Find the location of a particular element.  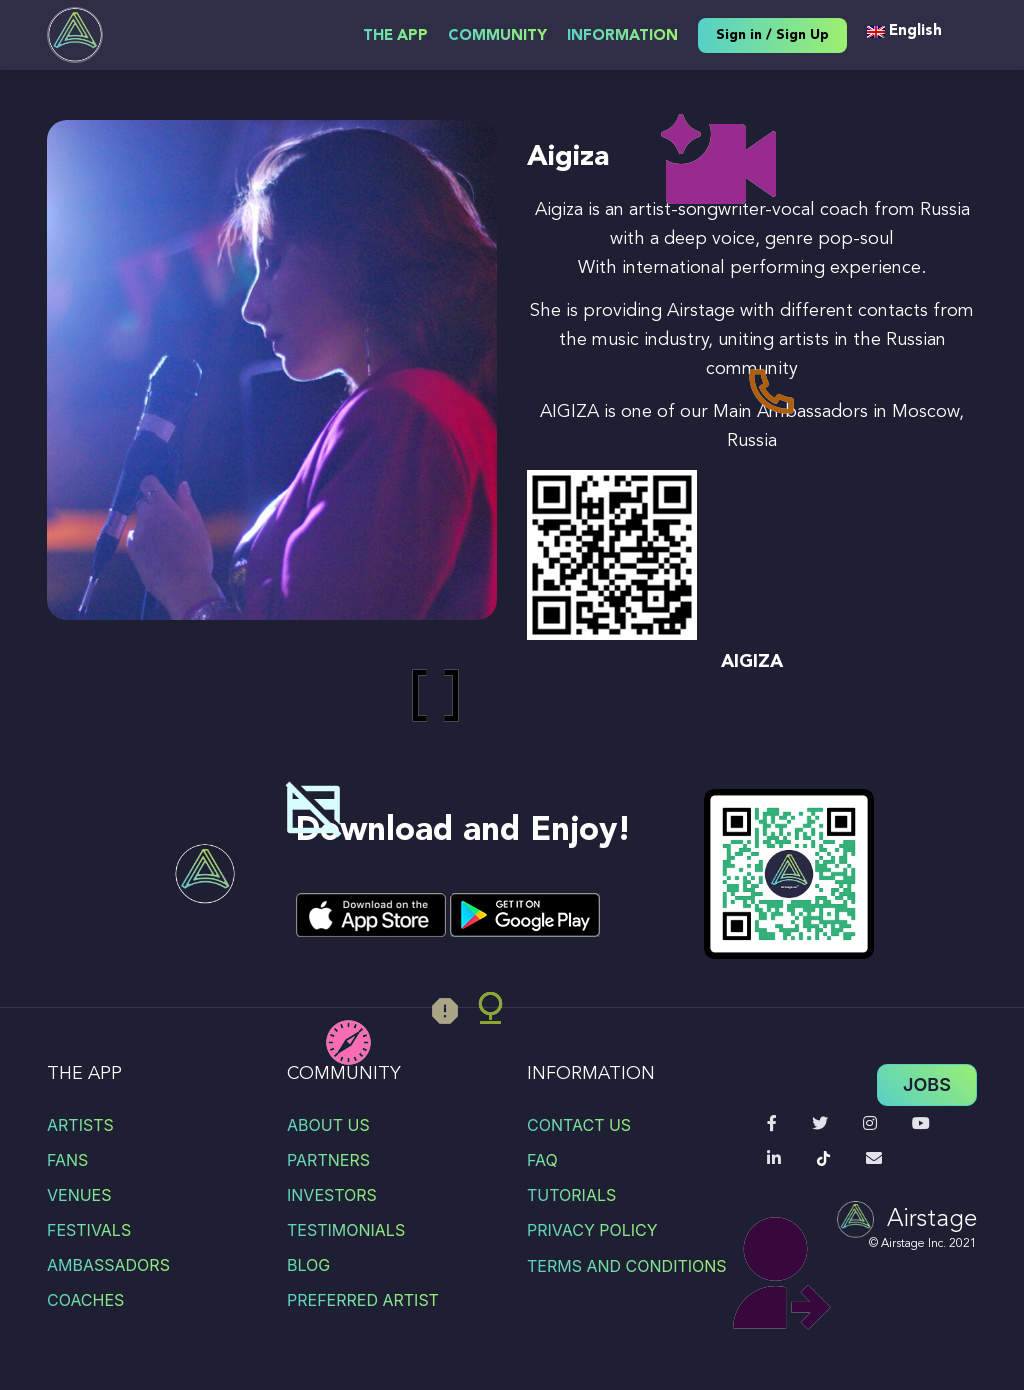

make a phone call is located at coordinates (771, 391).